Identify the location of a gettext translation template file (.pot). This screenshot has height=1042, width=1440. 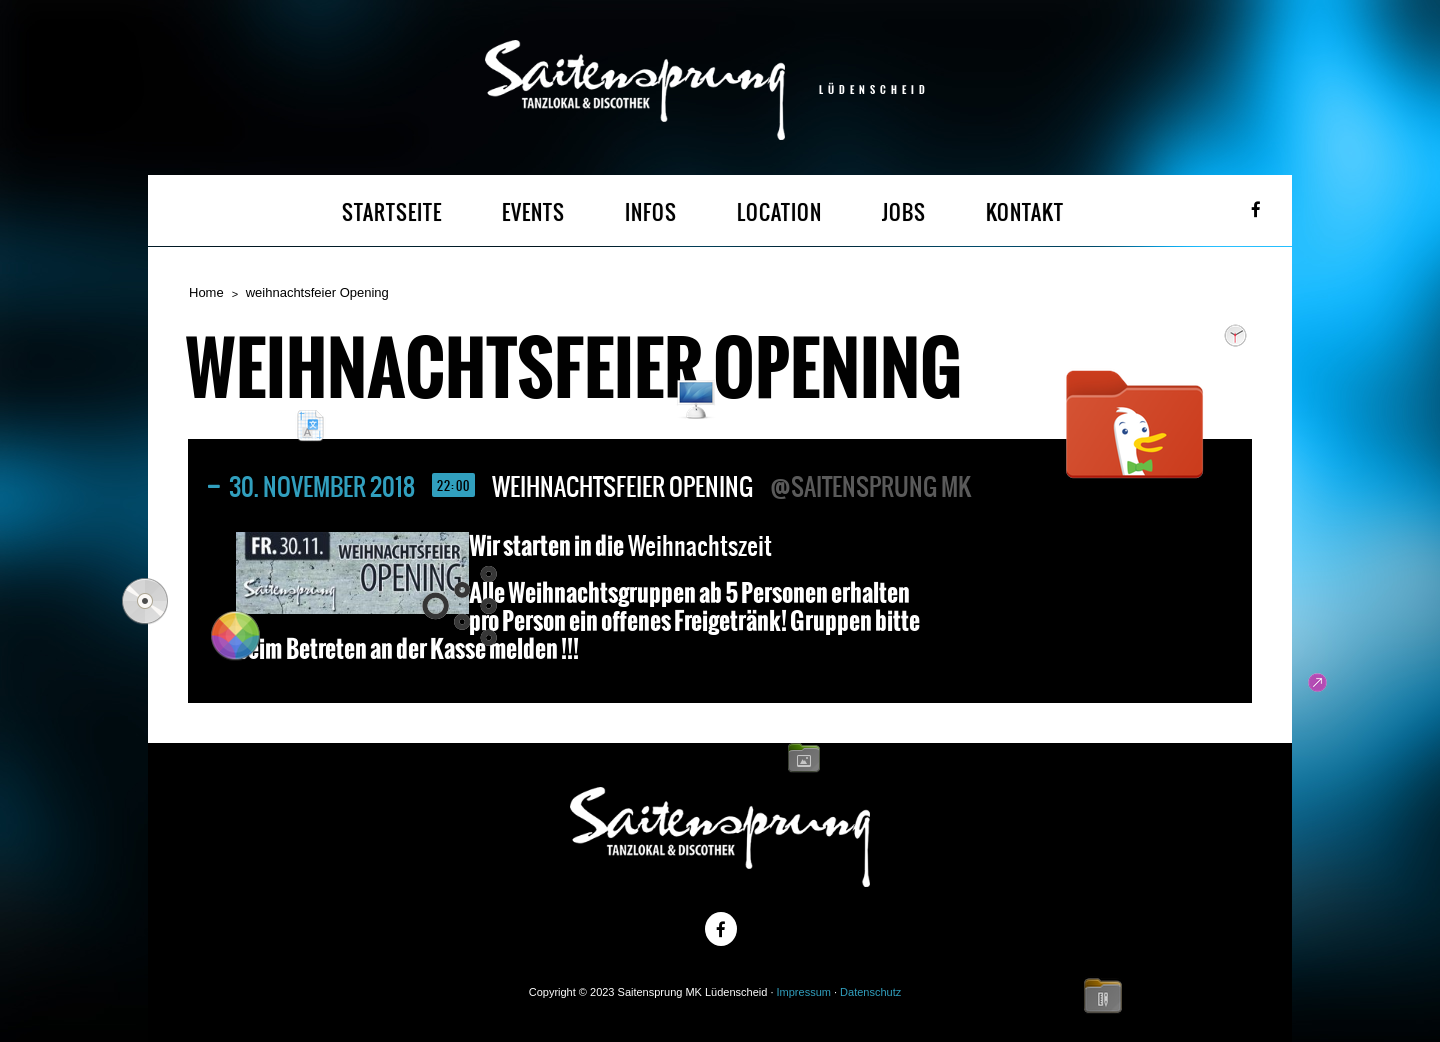
(310, 425).